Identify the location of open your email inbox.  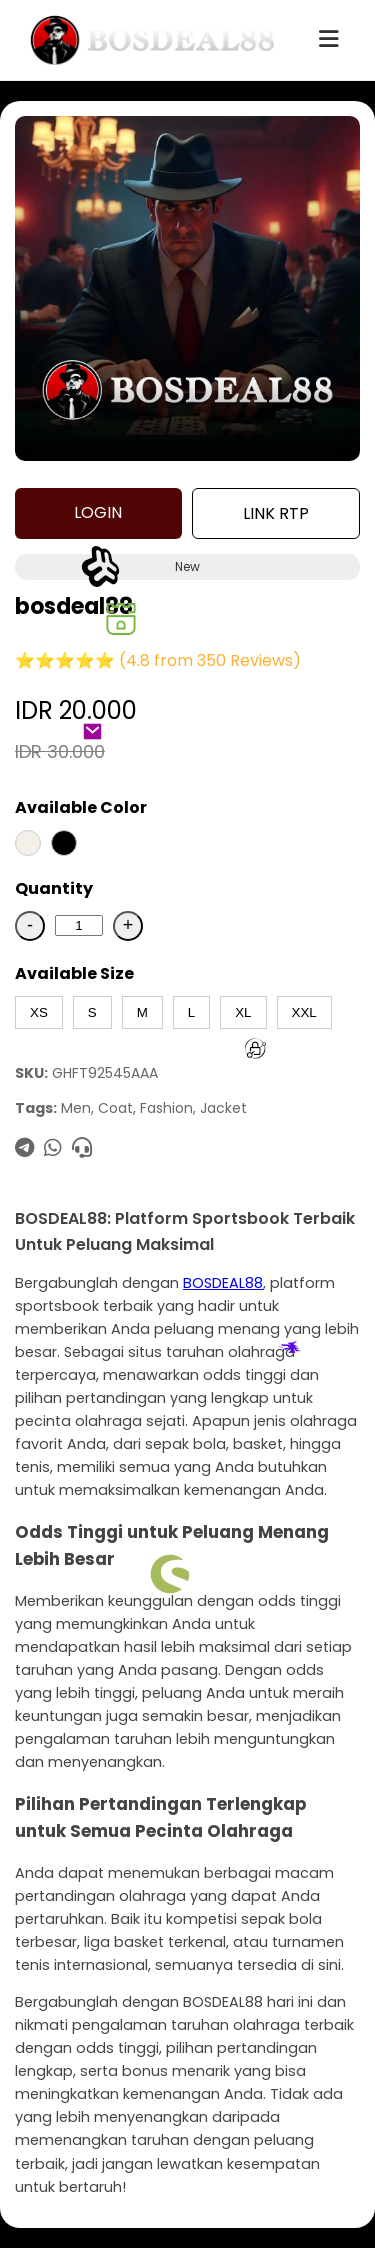
(92, 731).